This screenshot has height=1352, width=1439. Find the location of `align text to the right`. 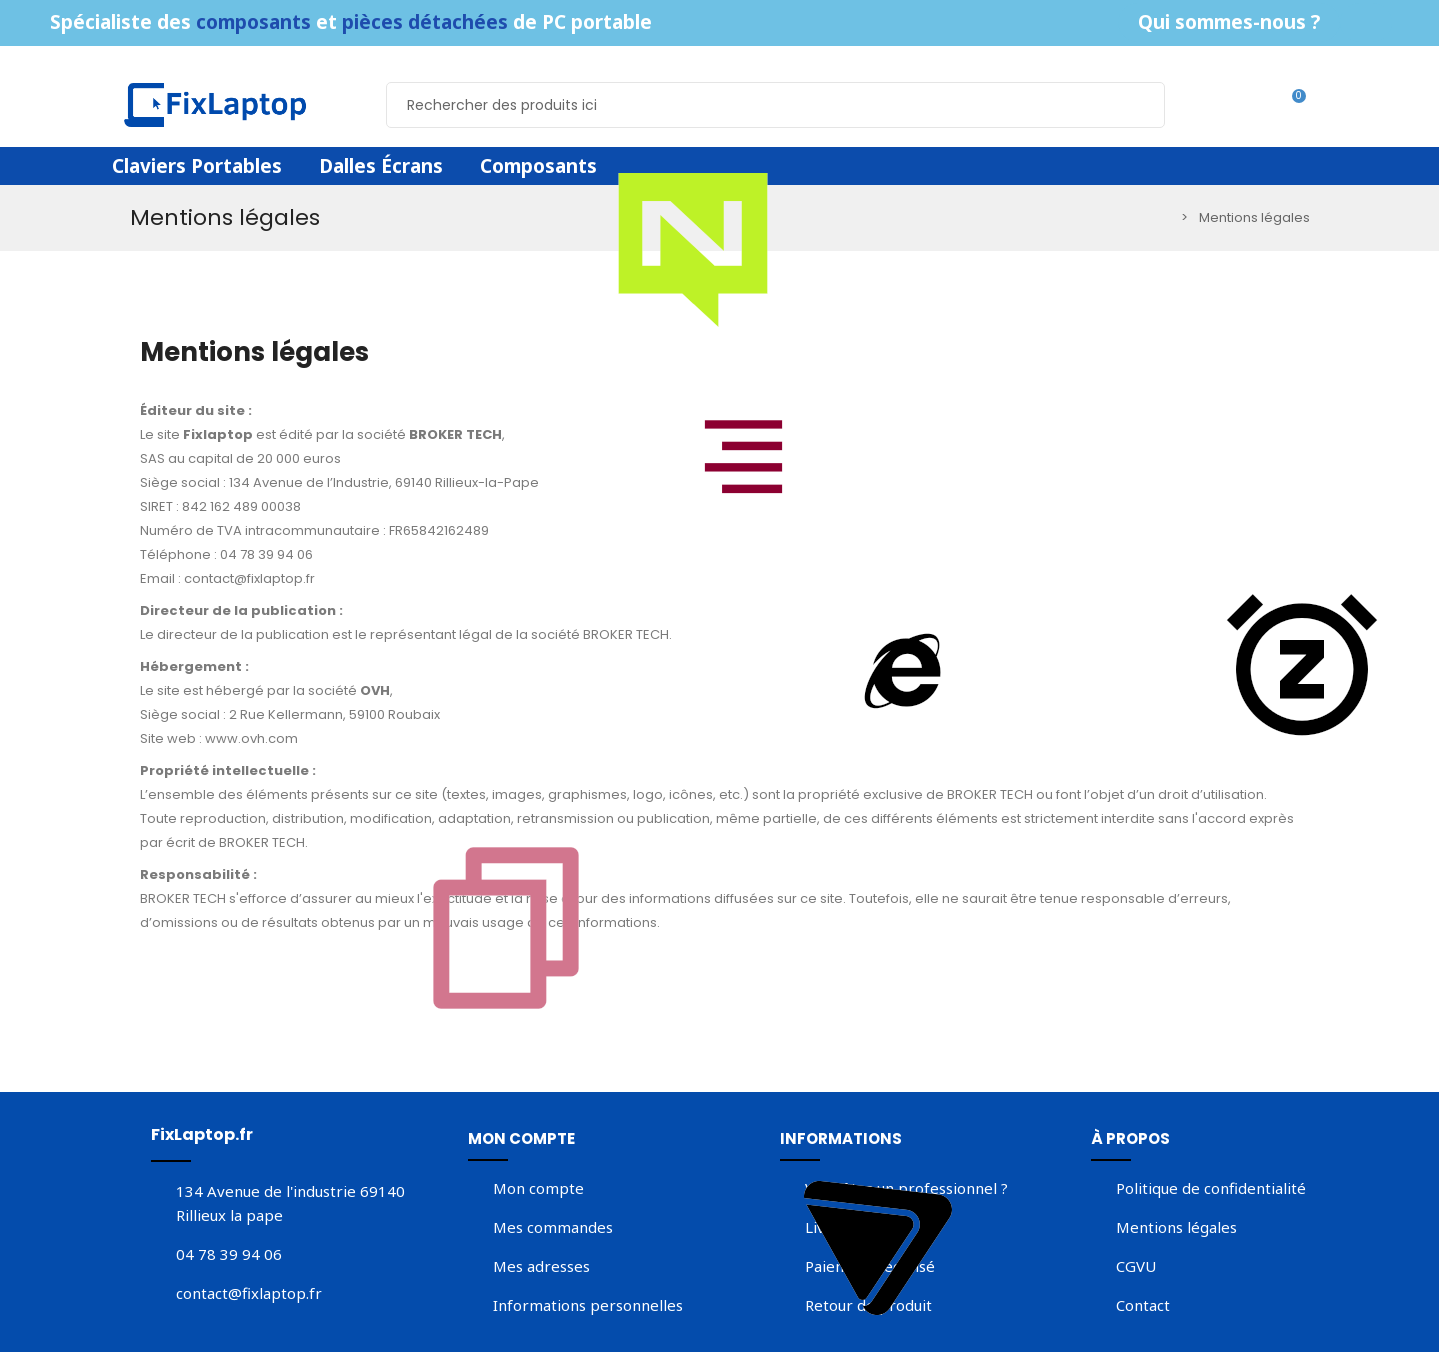

align text to the right is located at coordinates (743, 454).